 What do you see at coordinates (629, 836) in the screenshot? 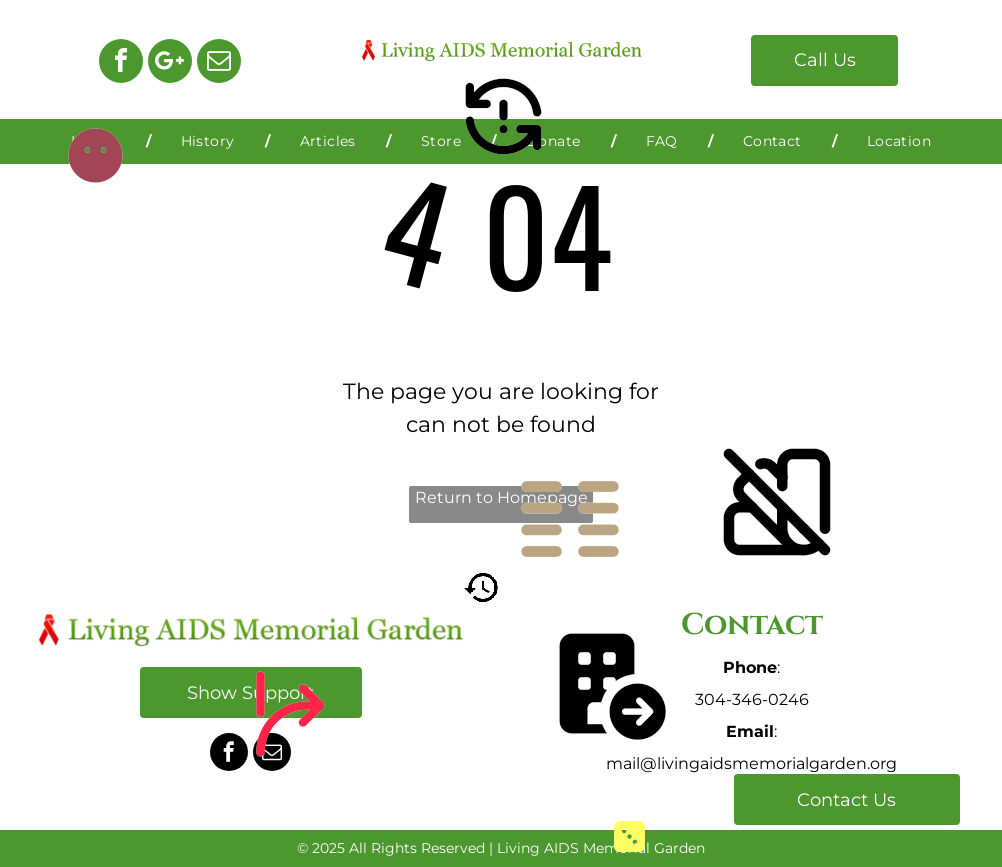
I see `roll dice or generate random number` at bounding box center [629, 836].